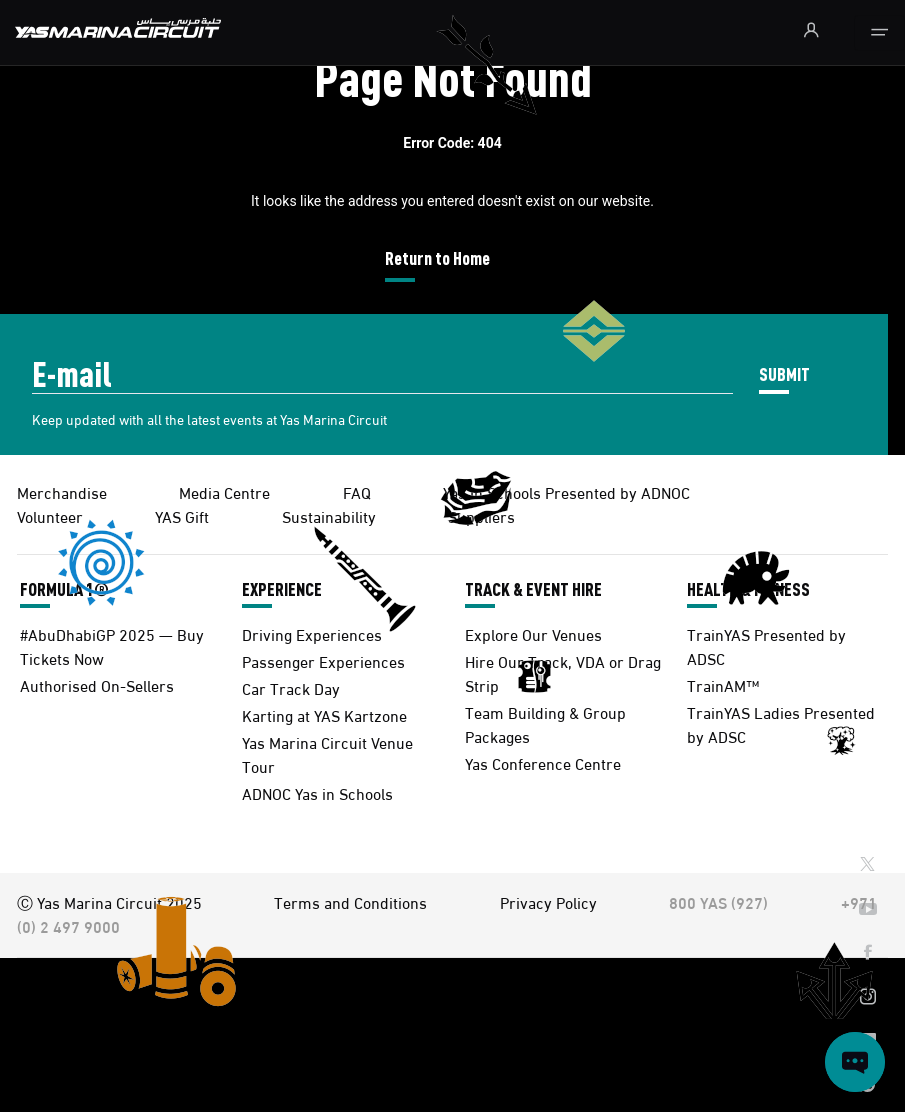 Image resolution: width=905 pixels, height=1112 pixels. What do you see at coordinates (486, 64) in the screenshot?
I see `indicates a natural or organic navigation path` at bounding box center [486, 64].